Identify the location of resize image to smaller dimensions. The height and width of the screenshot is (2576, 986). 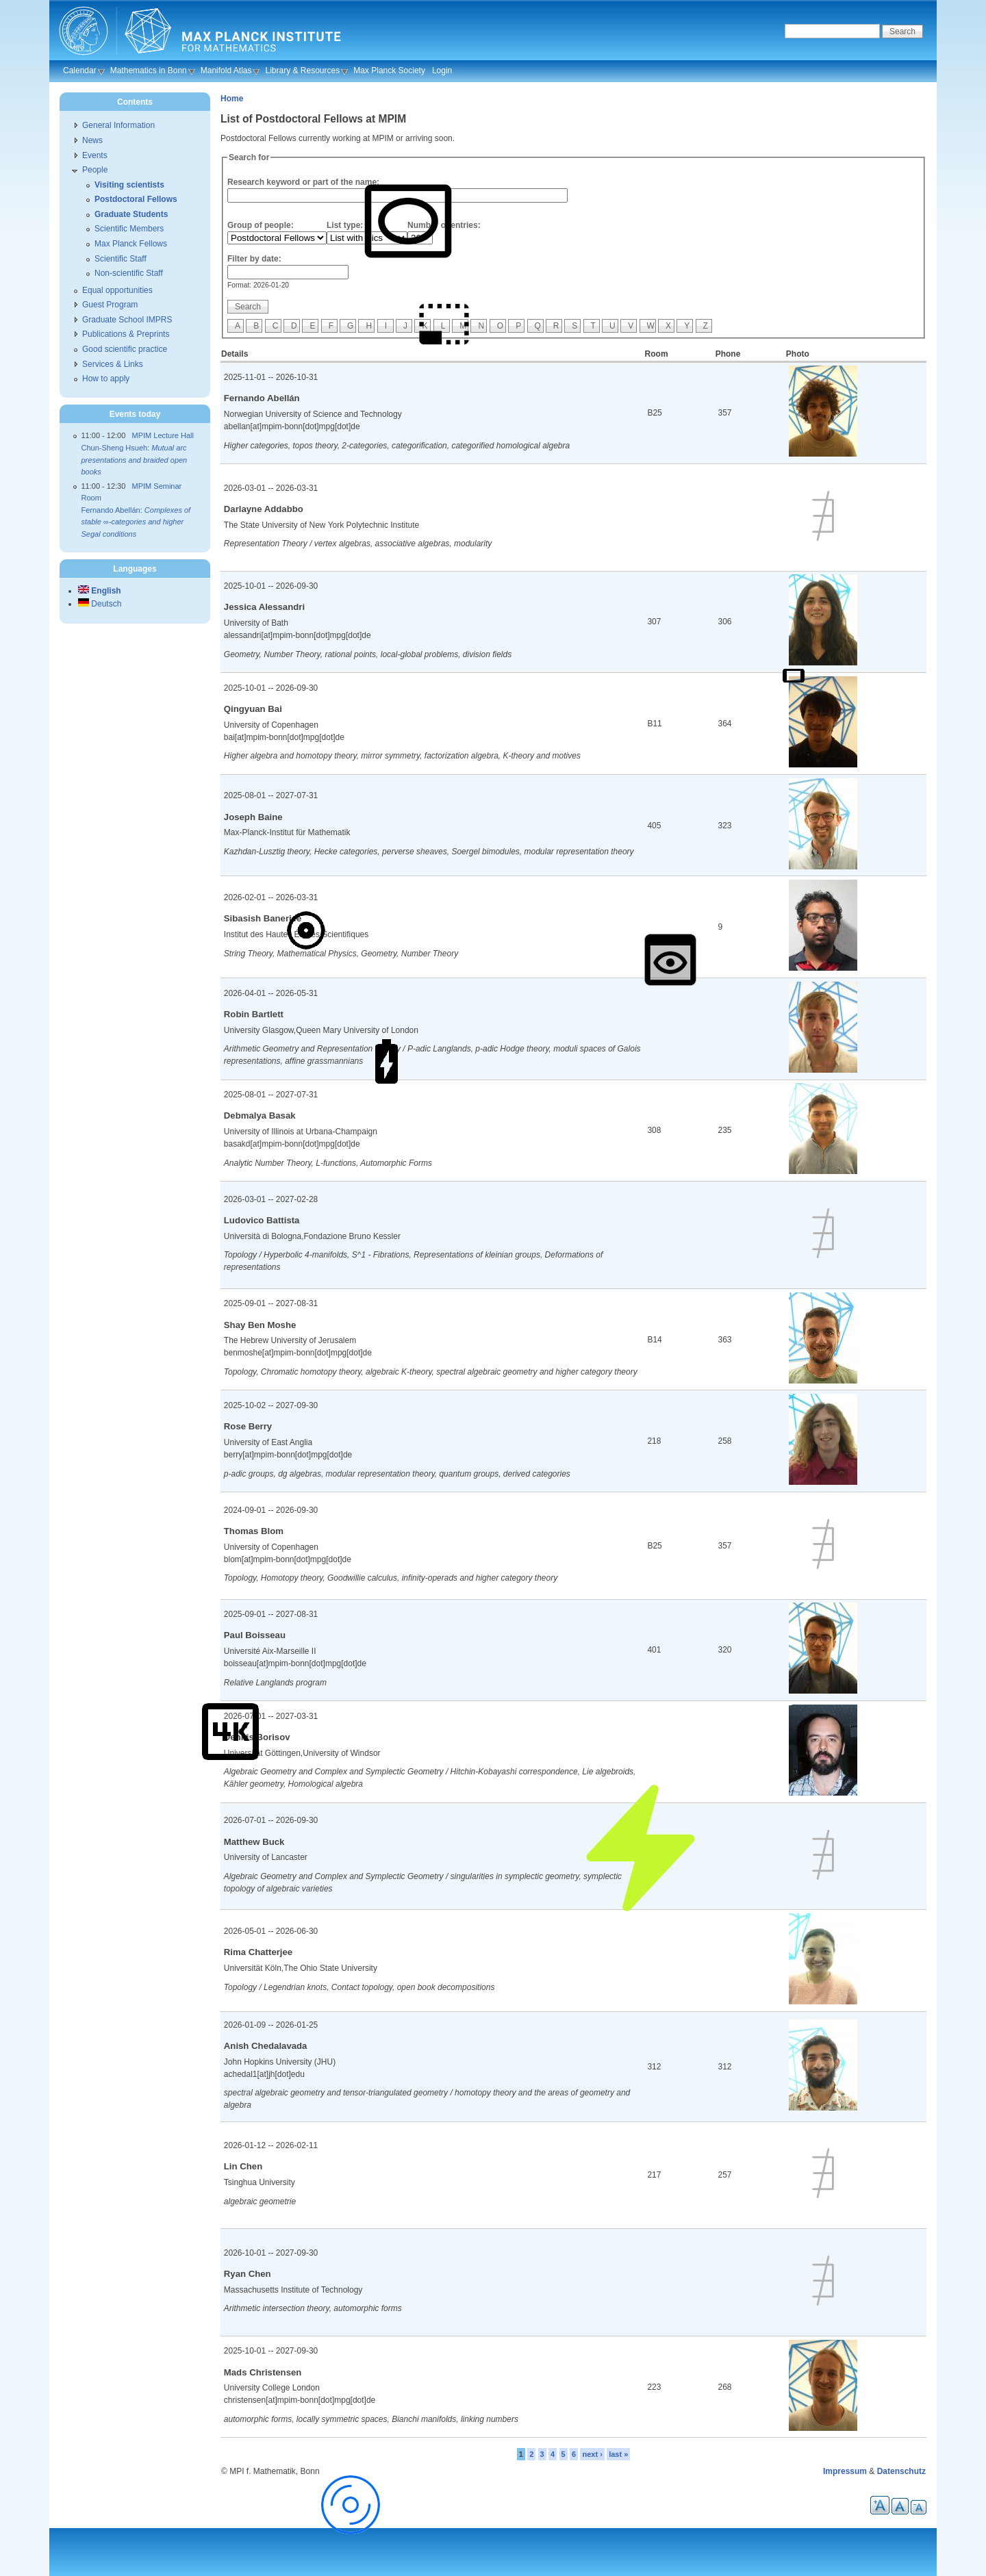
(444, 324).